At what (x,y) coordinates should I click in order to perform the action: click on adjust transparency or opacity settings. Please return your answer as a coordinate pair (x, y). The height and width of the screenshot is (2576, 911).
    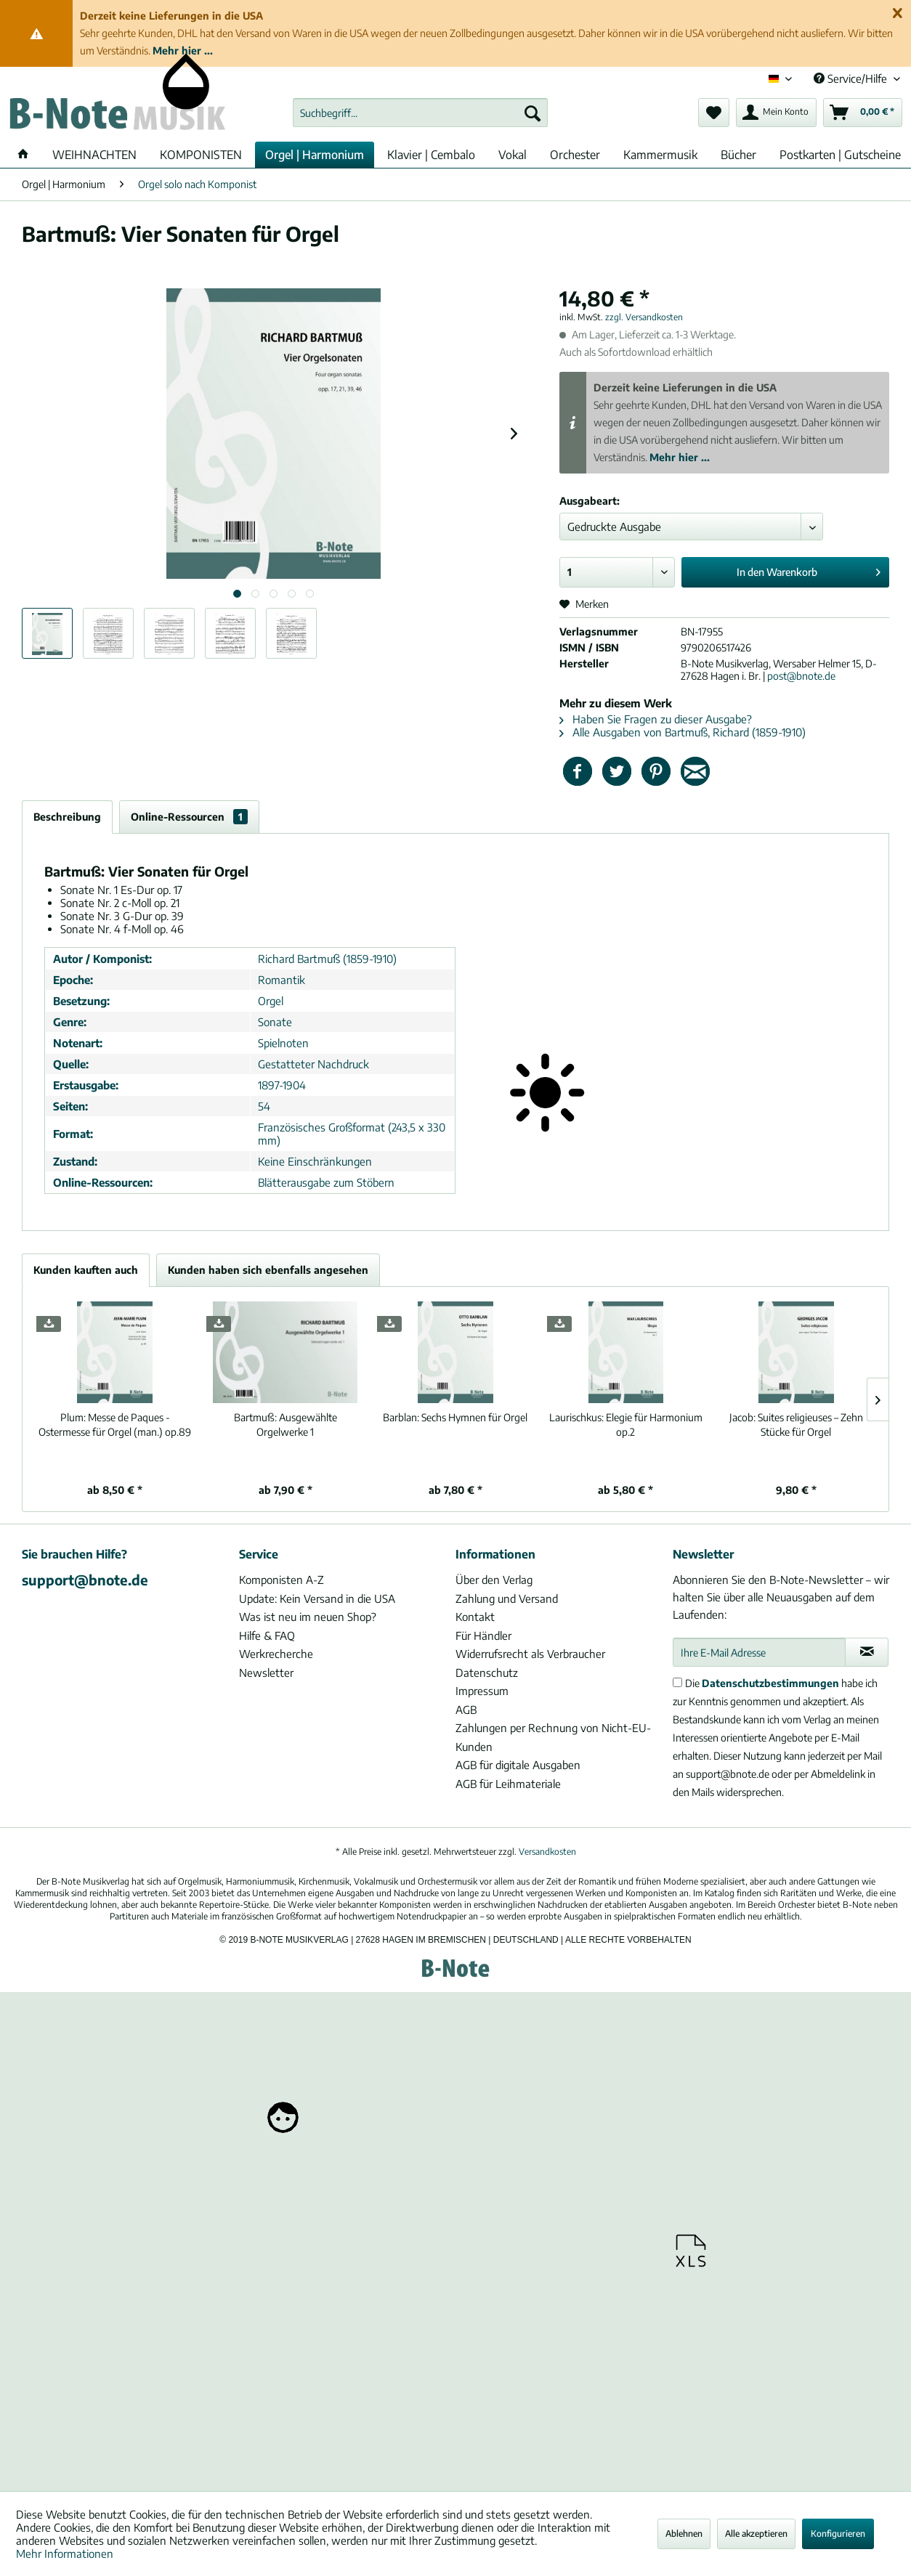
    Looking at the image, I should click on (186, 81).